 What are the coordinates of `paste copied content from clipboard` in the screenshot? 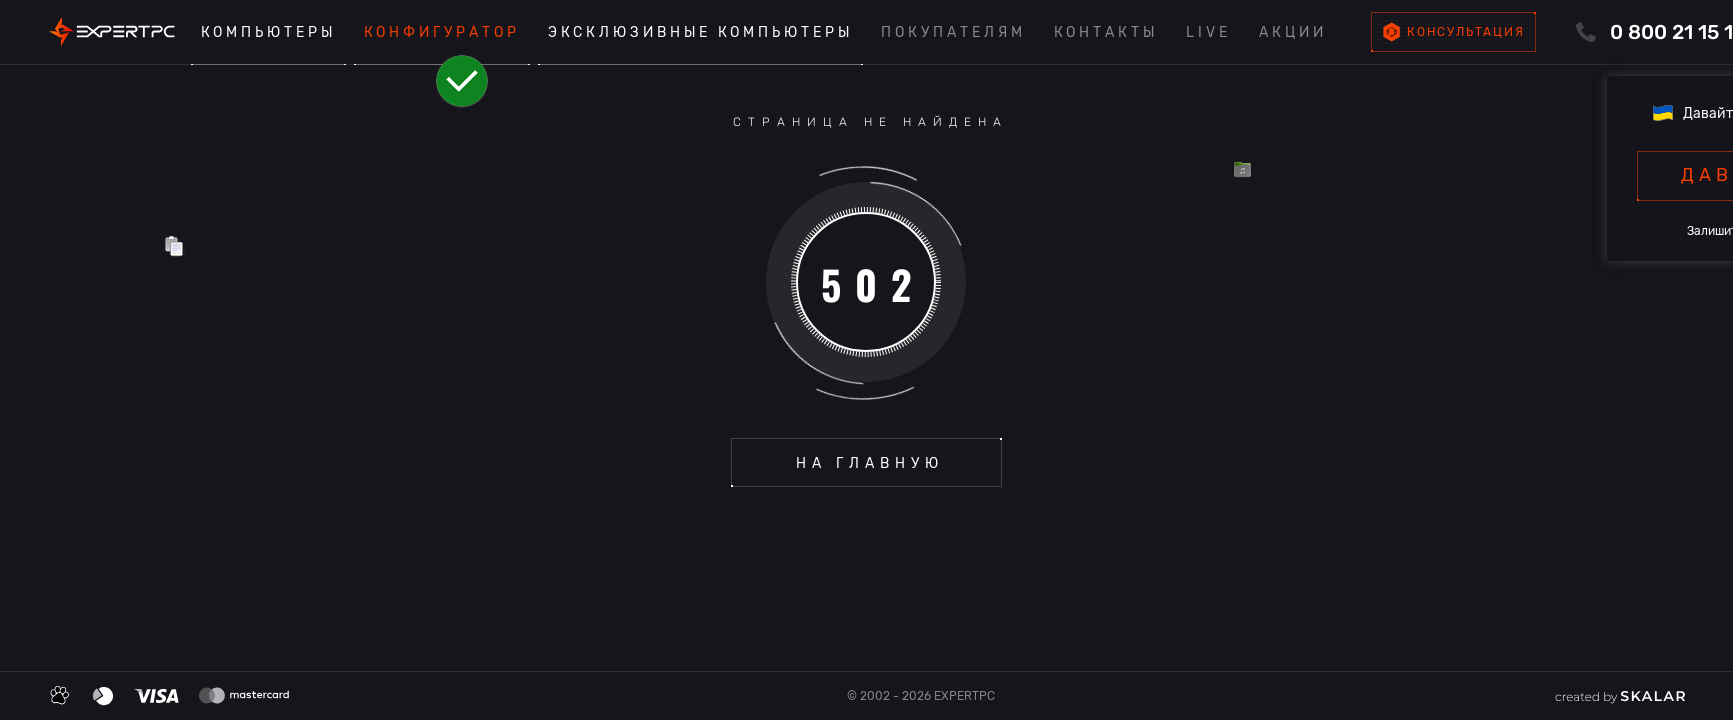 It's located at (174, 246).